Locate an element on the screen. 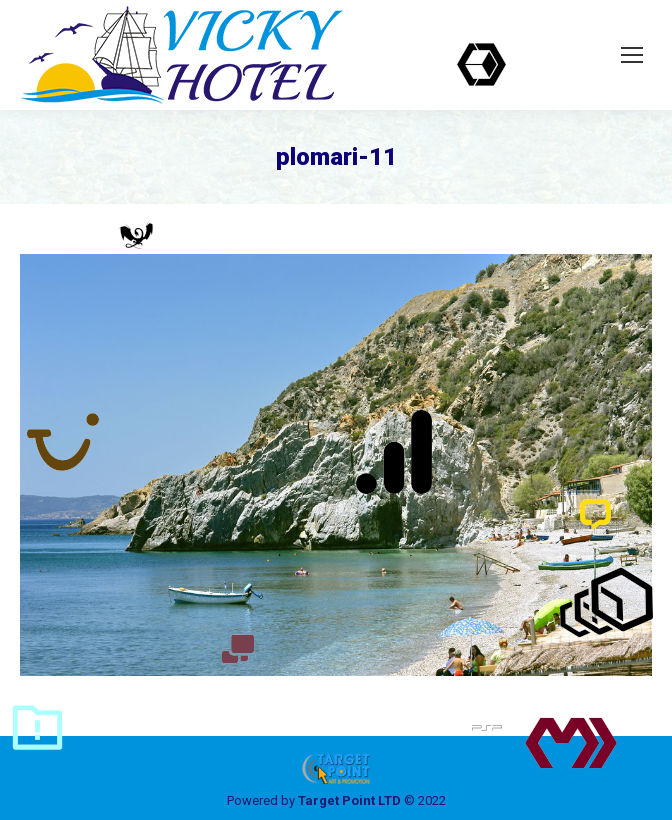 This screenshot has width=672, height=820. visit the LLVM compiler infrastructure project website is located at coordinates (136, 235).